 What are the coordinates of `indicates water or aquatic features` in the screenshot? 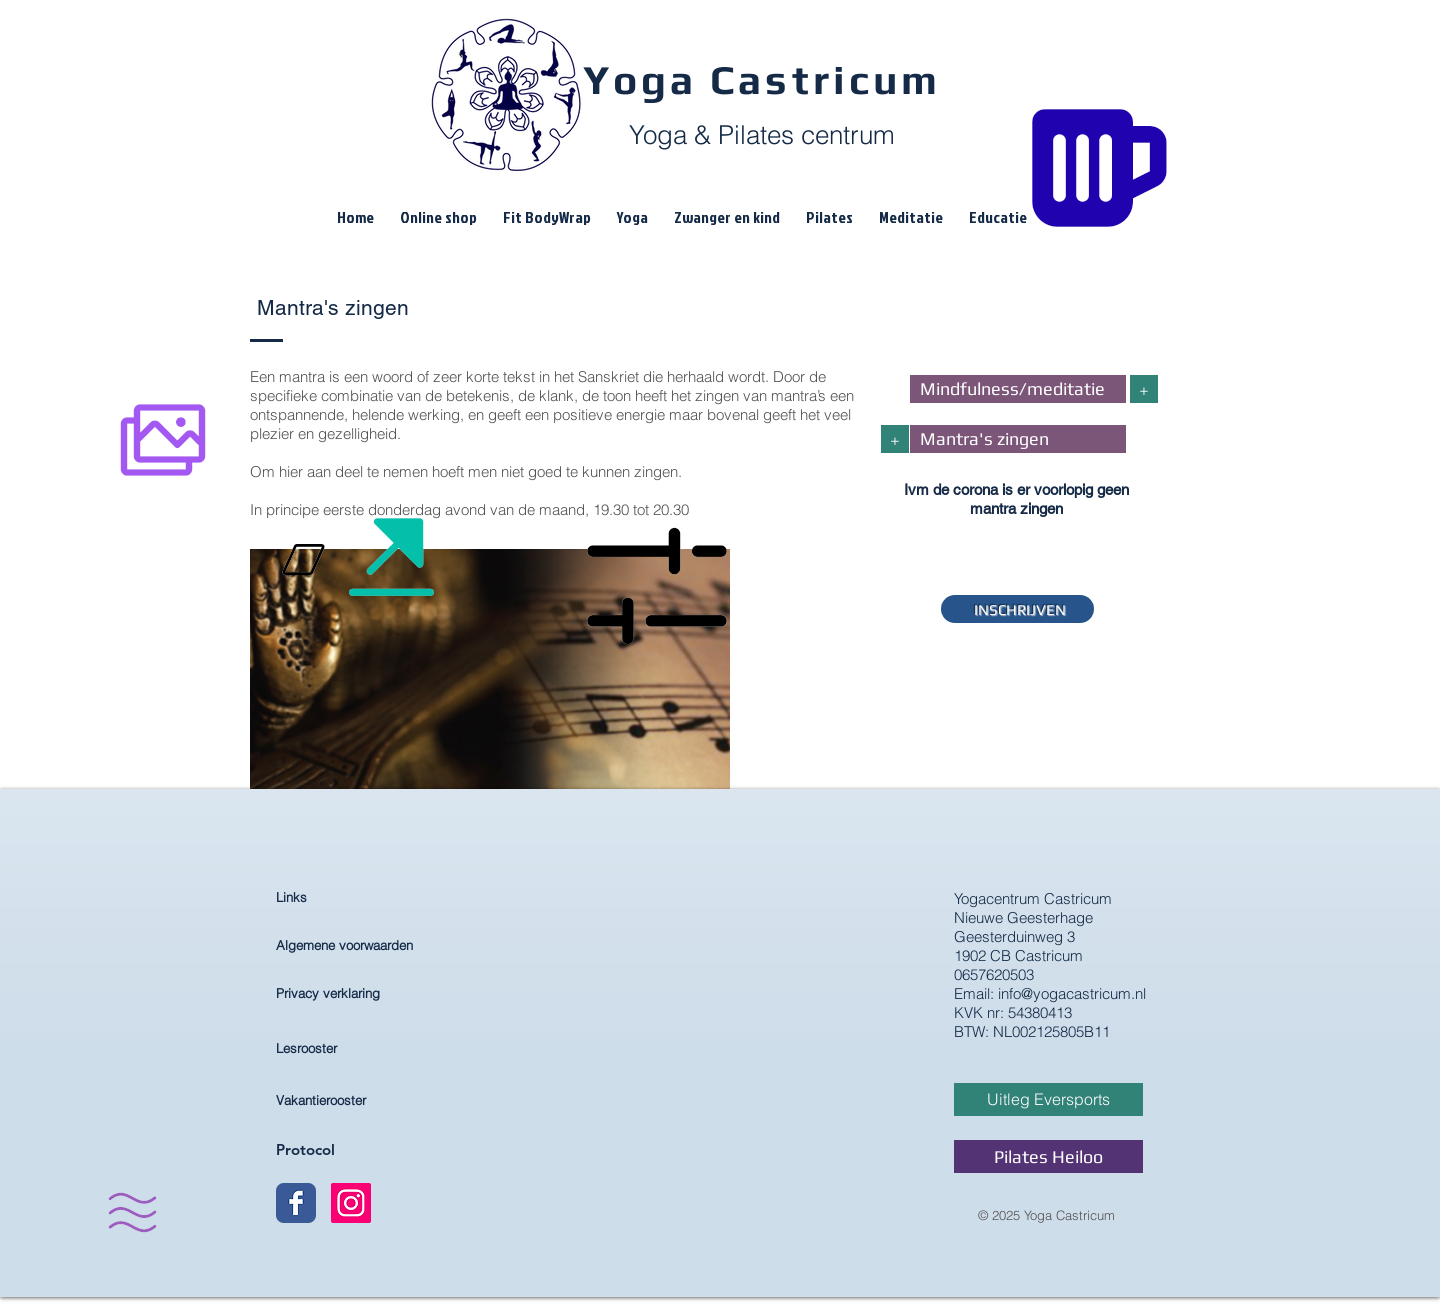 It's located at (132, 1212).